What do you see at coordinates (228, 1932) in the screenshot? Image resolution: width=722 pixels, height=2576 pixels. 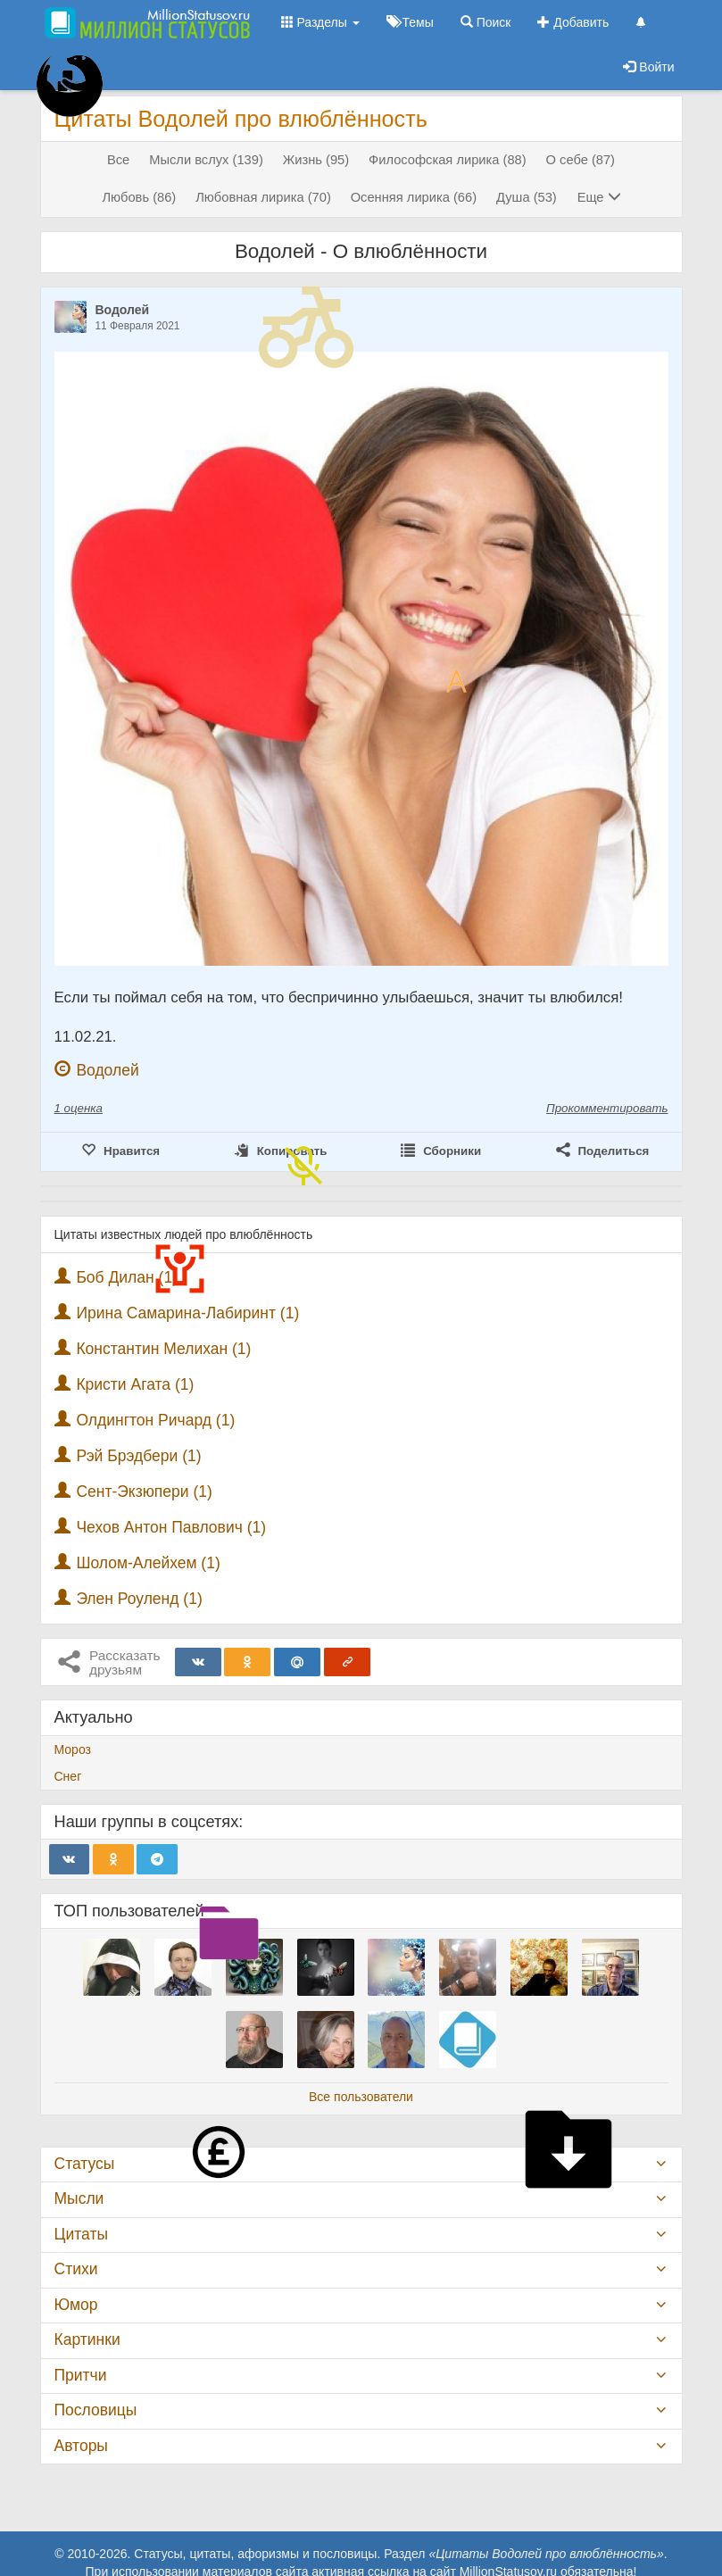 I see `open folder to view files` at bounding box center [228, 1932].